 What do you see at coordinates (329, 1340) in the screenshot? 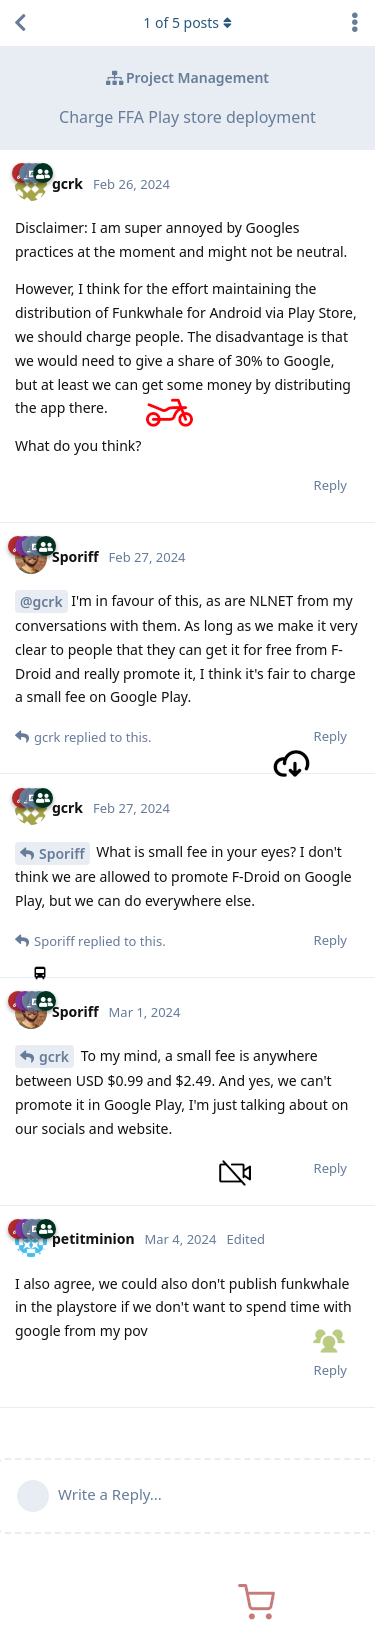
I see `view group members or team` at bounding box center [329, 1340].